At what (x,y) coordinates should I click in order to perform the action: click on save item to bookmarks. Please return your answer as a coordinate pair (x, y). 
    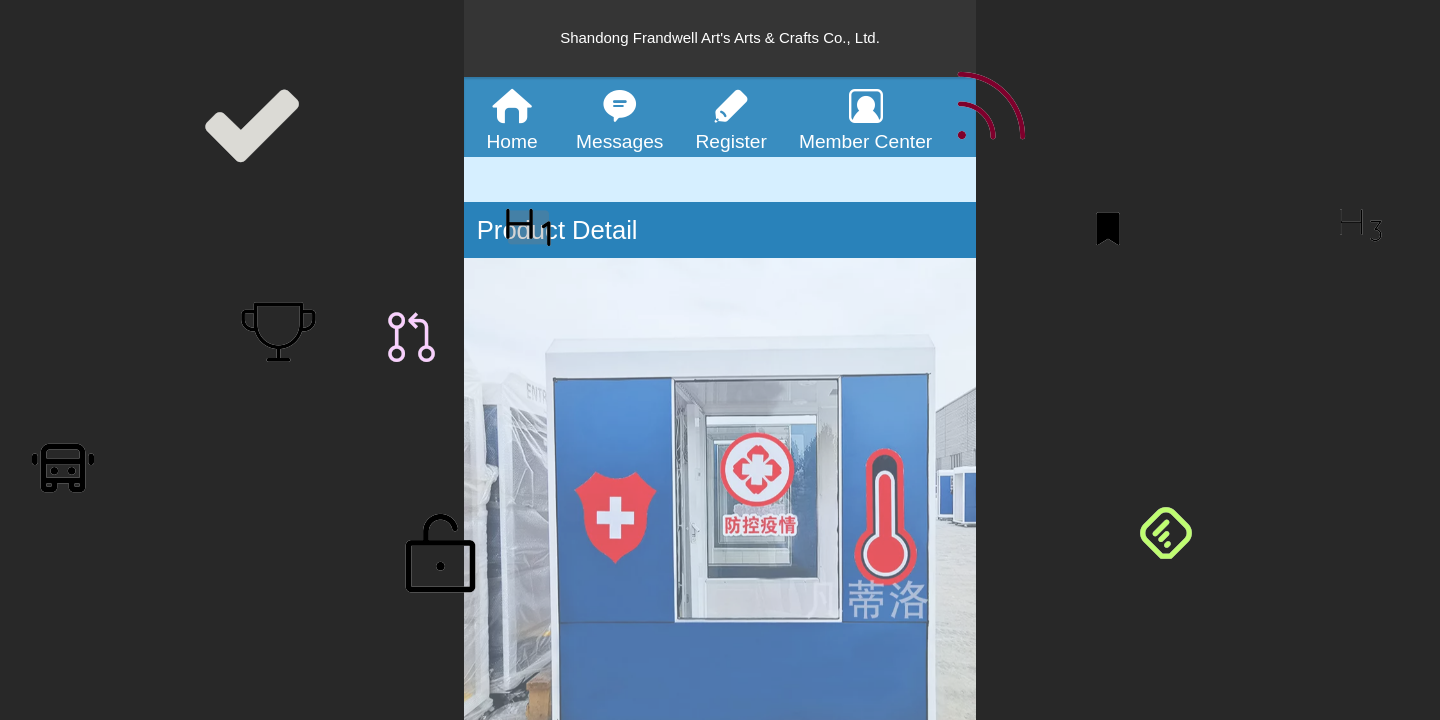
    Looking at the image, I should click on (1108, 228).